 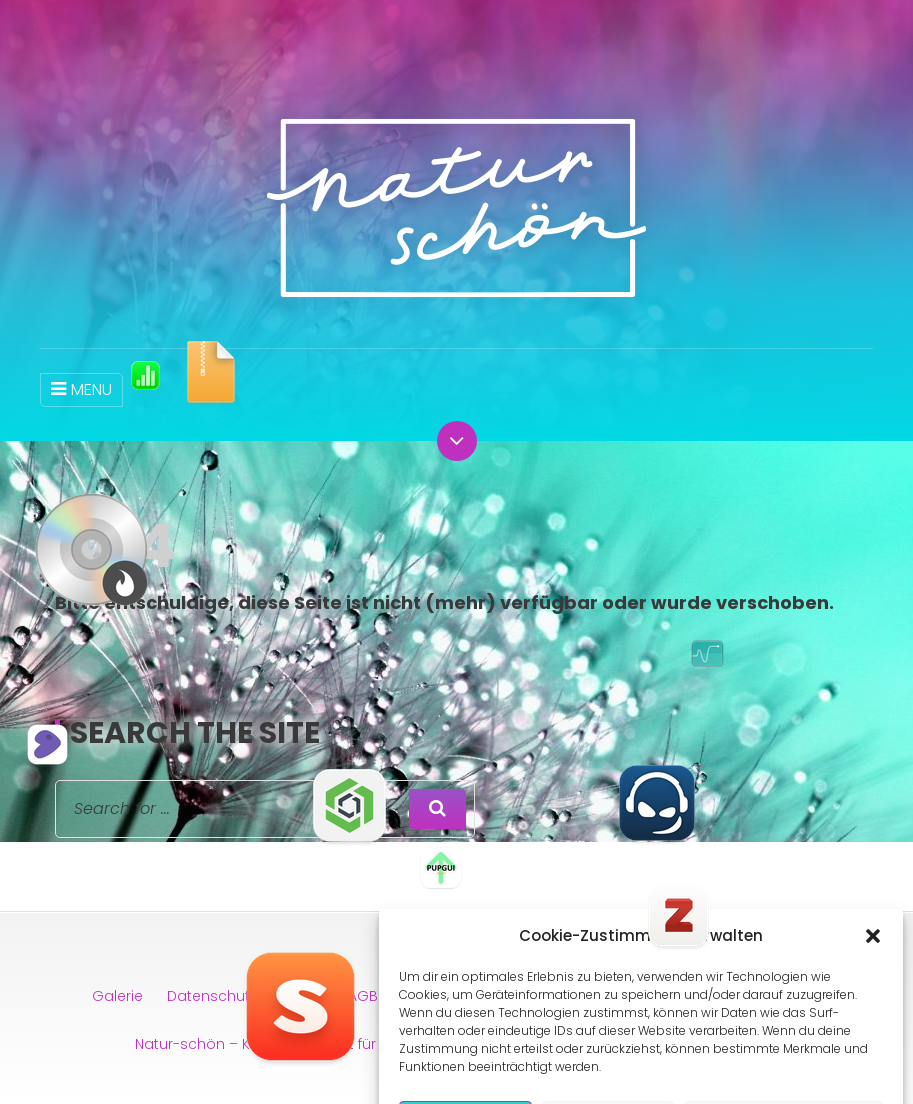 What do you see at coordinates (678, 916) in the screenshot?
I see `open zotero reference manager` at bounding box center [678, 916].